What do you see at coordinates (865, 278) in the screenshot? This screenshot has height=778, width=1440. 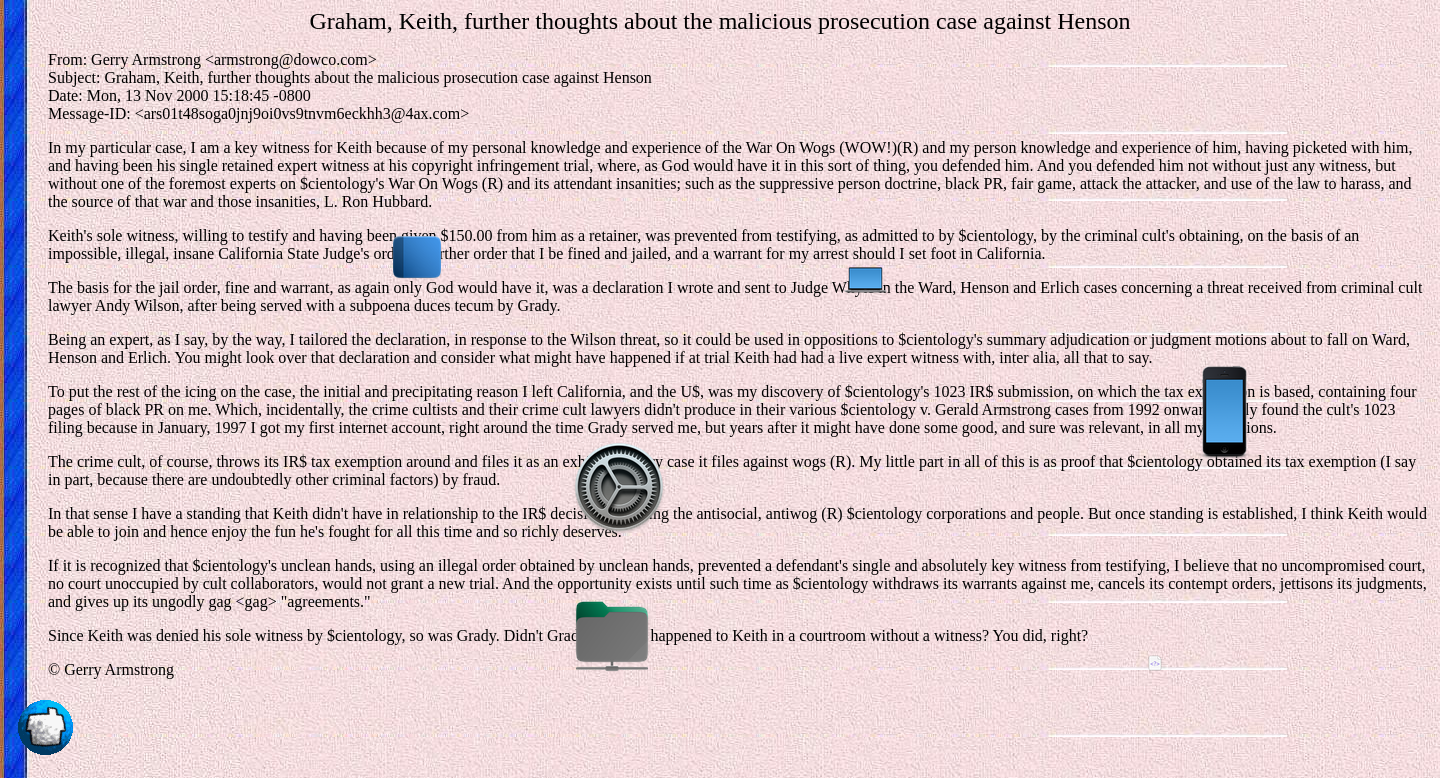 I see `select macbook pro as your device type` at bounding box center [865, 278].